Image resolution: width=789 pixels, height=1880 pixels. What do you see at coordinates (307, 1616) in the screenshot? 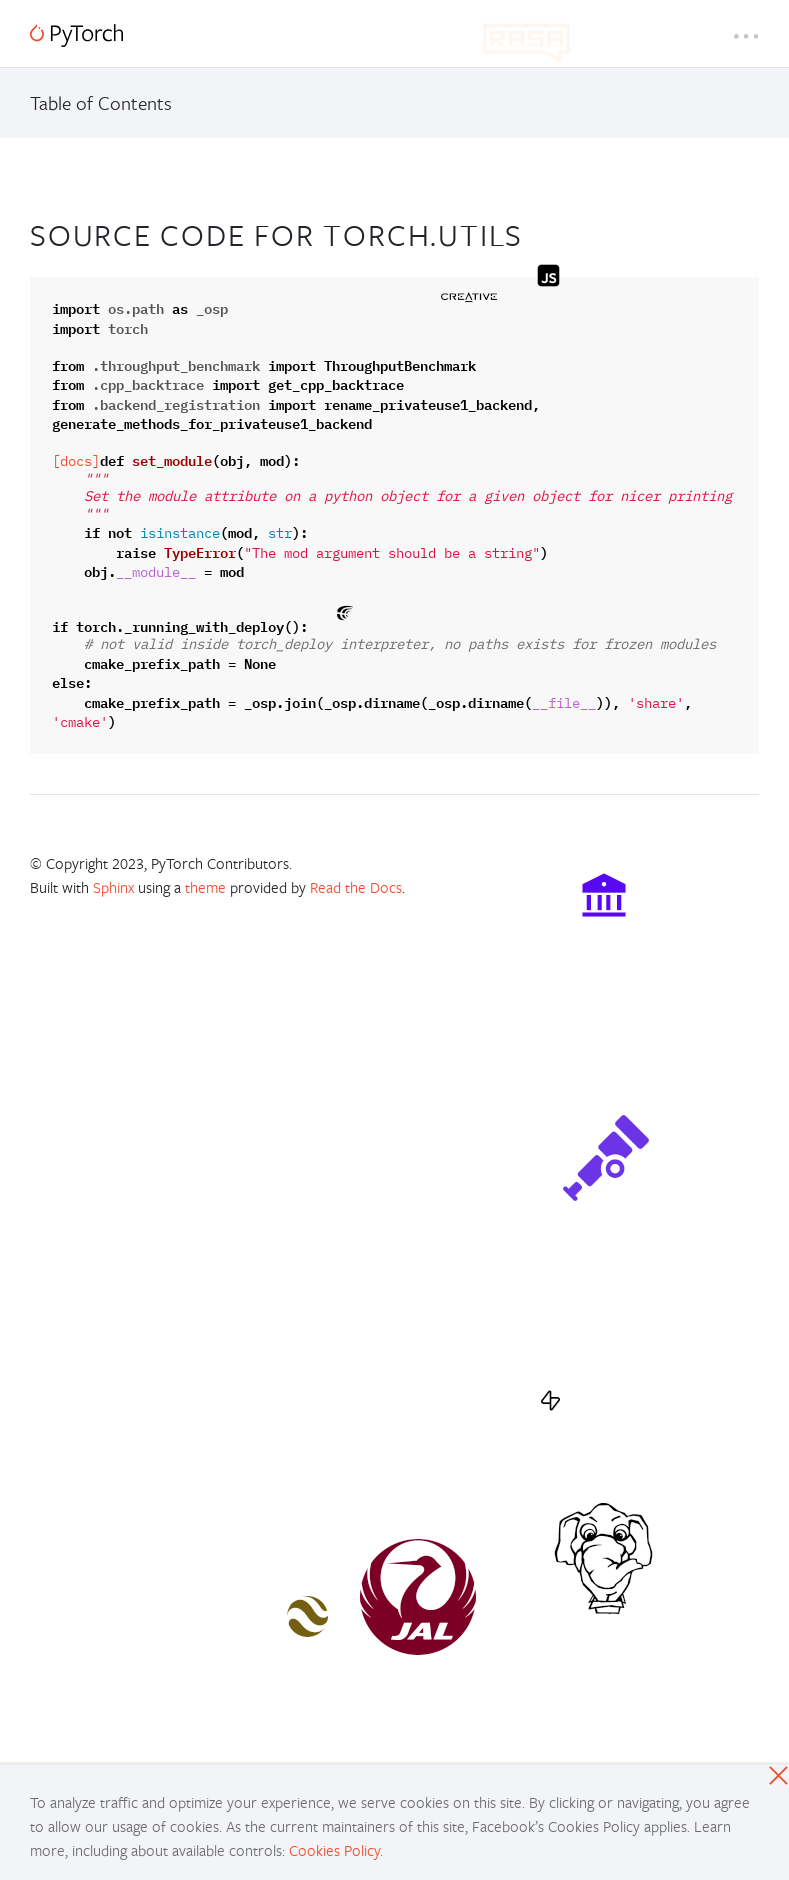
I see `open Google Earth app` at bounding box center [307, 1616].